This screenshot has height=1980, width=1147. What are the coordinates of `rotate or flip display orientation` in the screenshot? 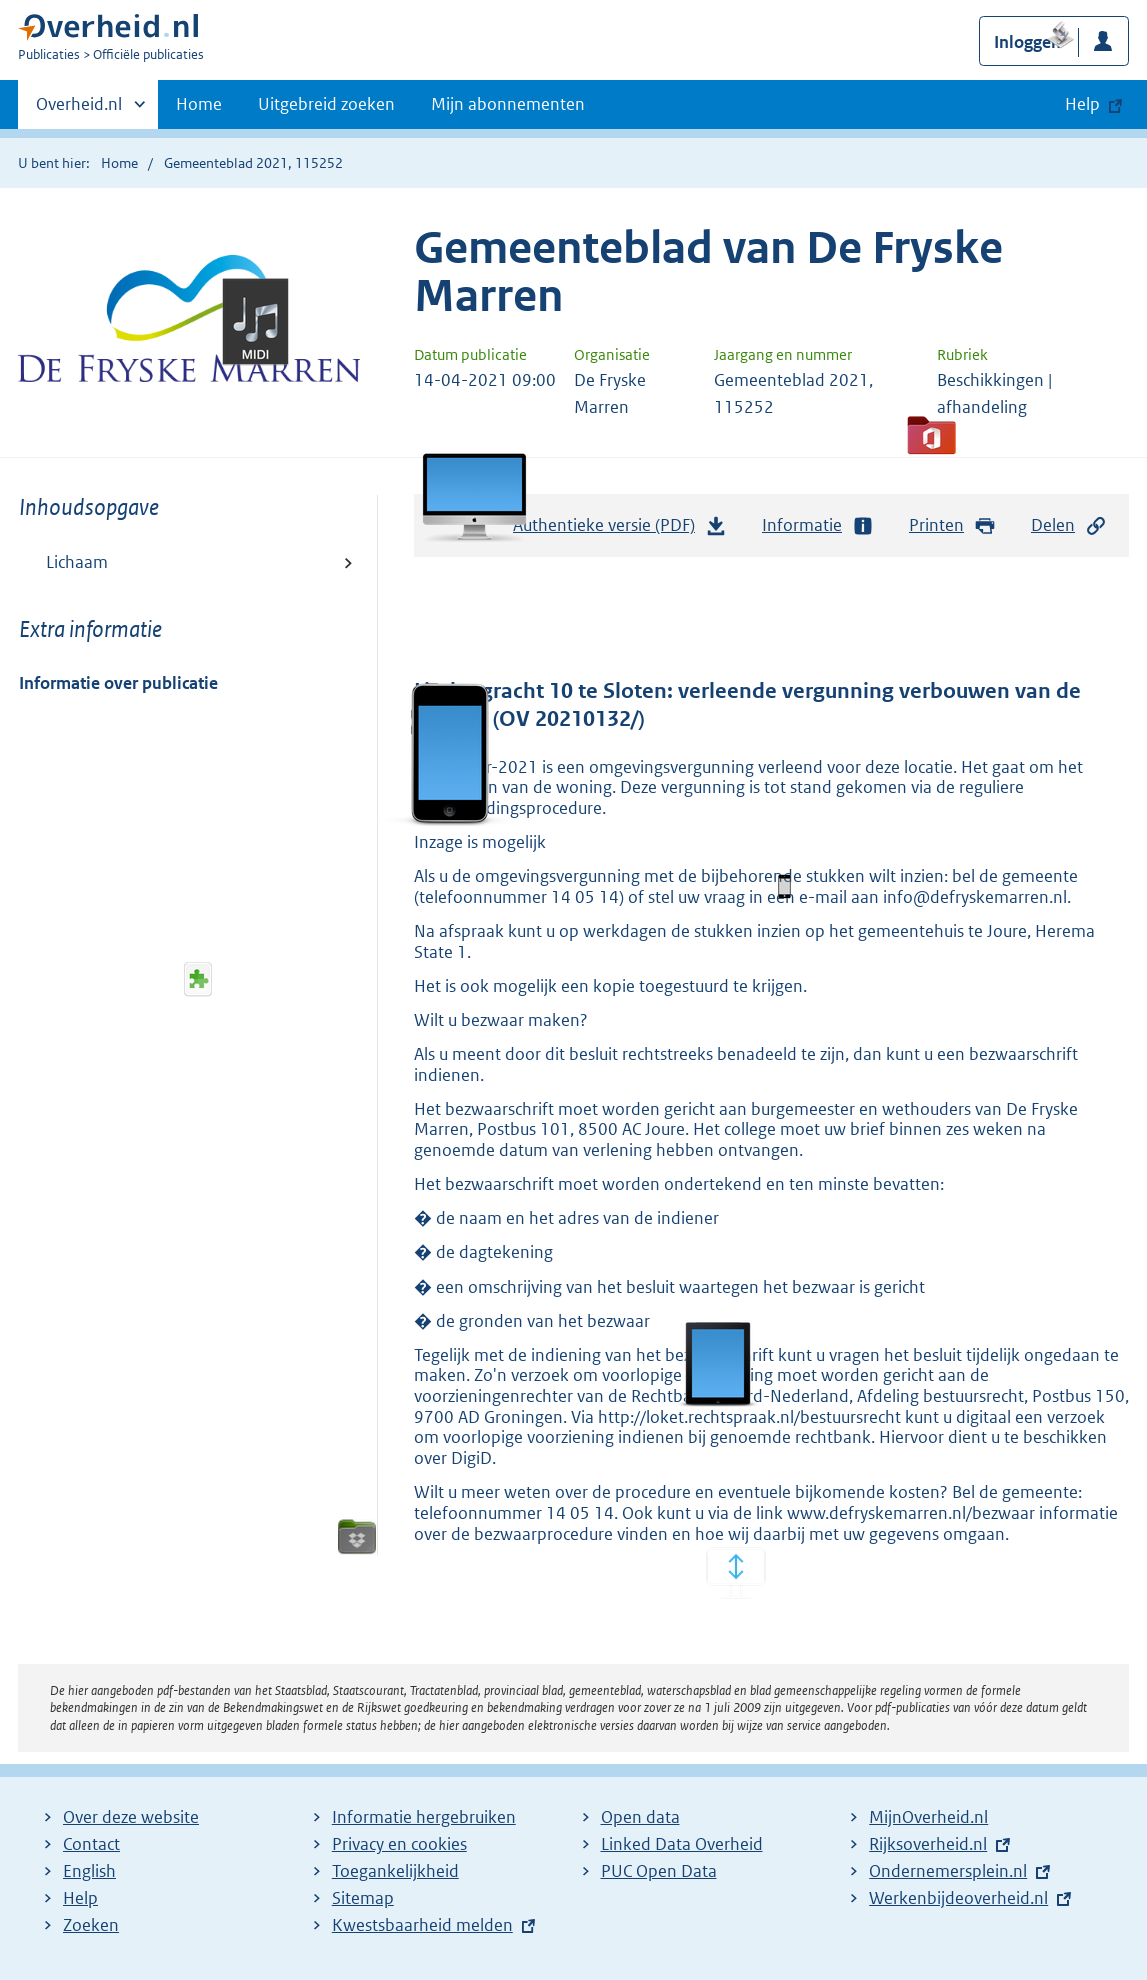 It's located at (736, 1573).